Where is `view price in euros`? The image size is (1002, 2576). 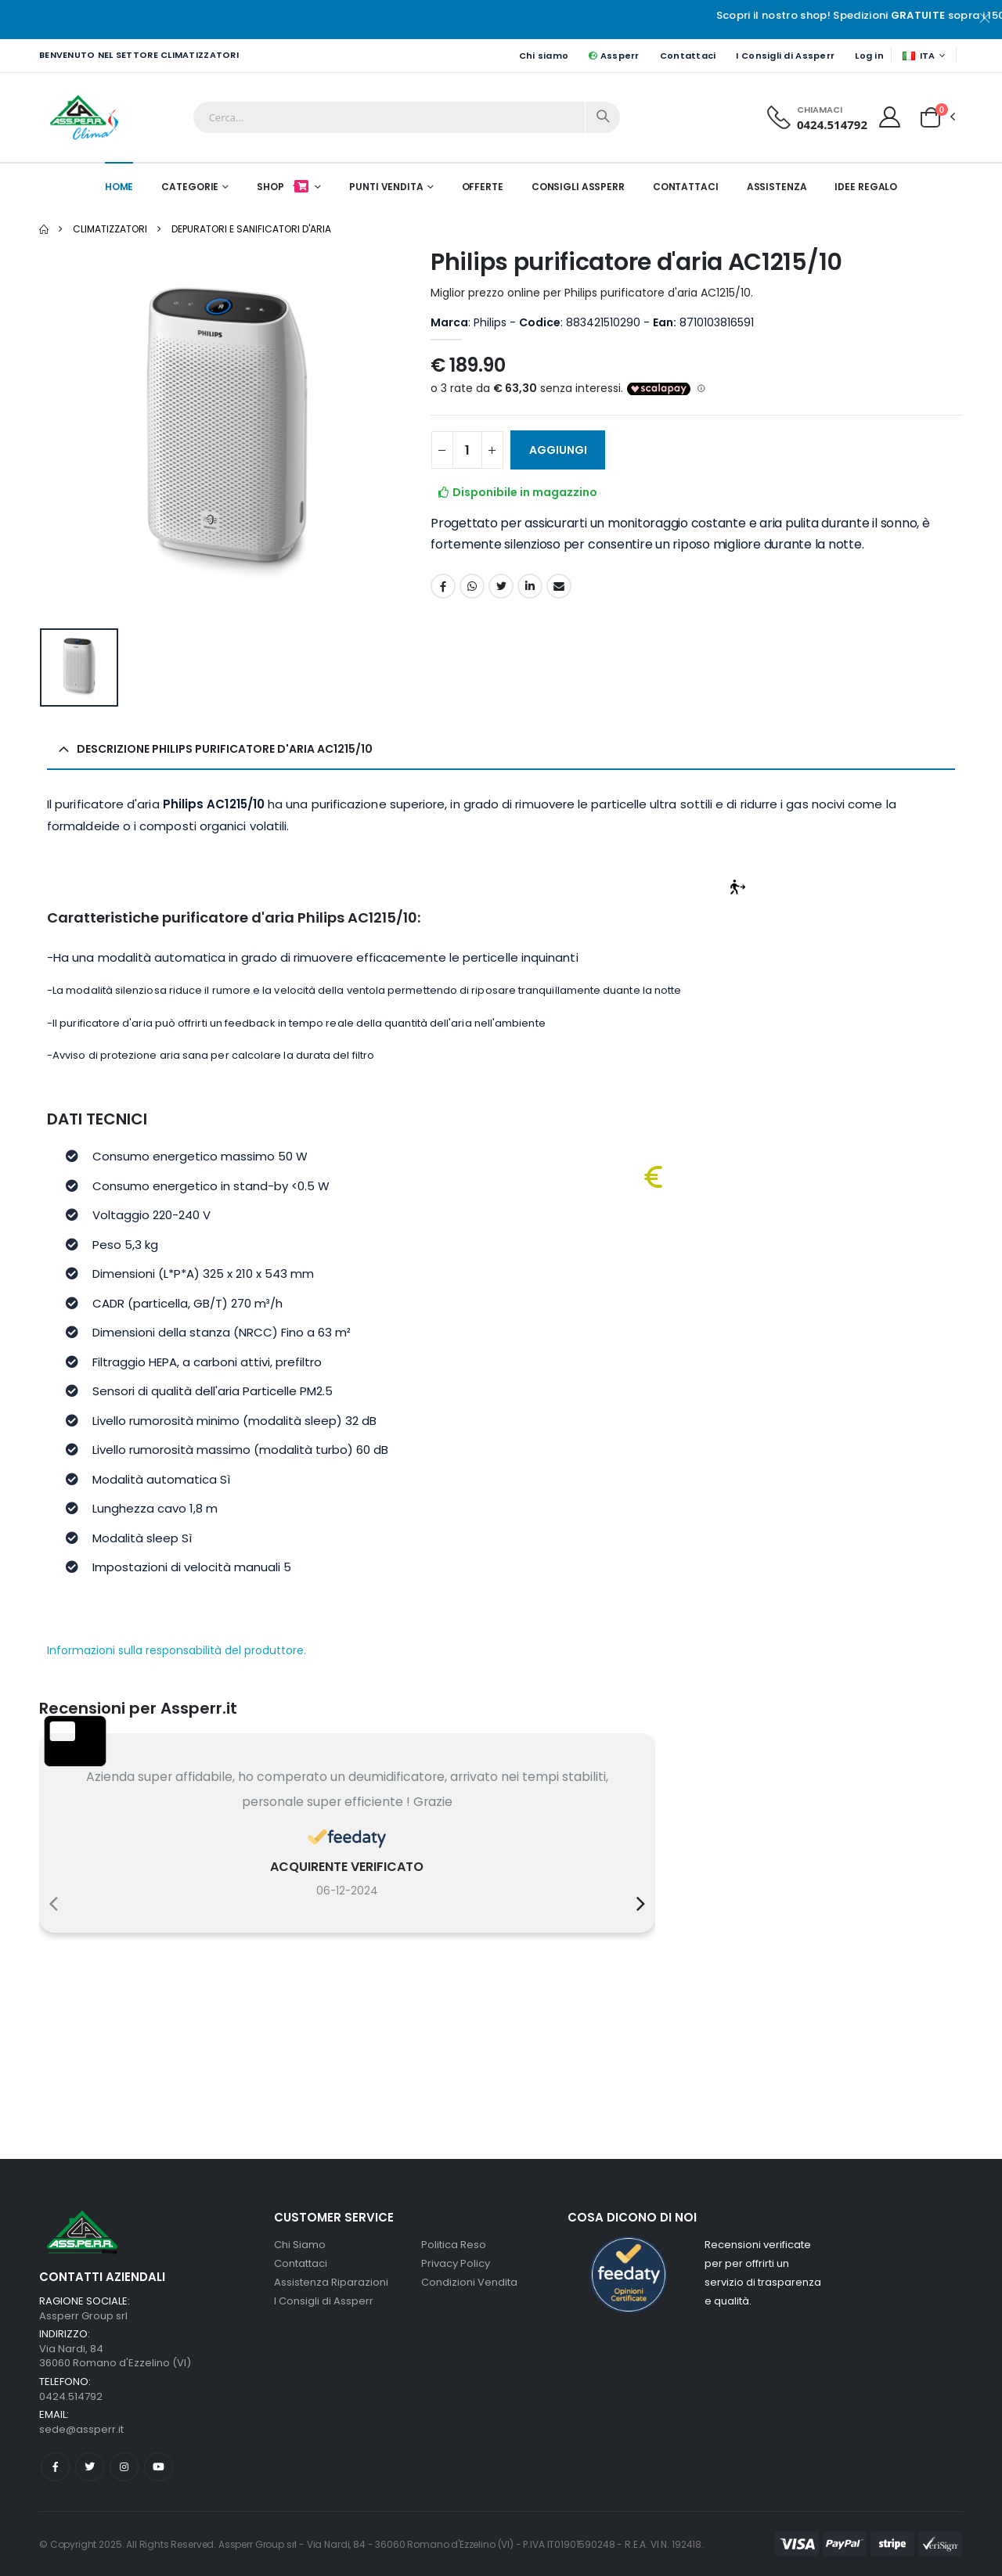 view price in euros is located at coordinates (654, 1177).